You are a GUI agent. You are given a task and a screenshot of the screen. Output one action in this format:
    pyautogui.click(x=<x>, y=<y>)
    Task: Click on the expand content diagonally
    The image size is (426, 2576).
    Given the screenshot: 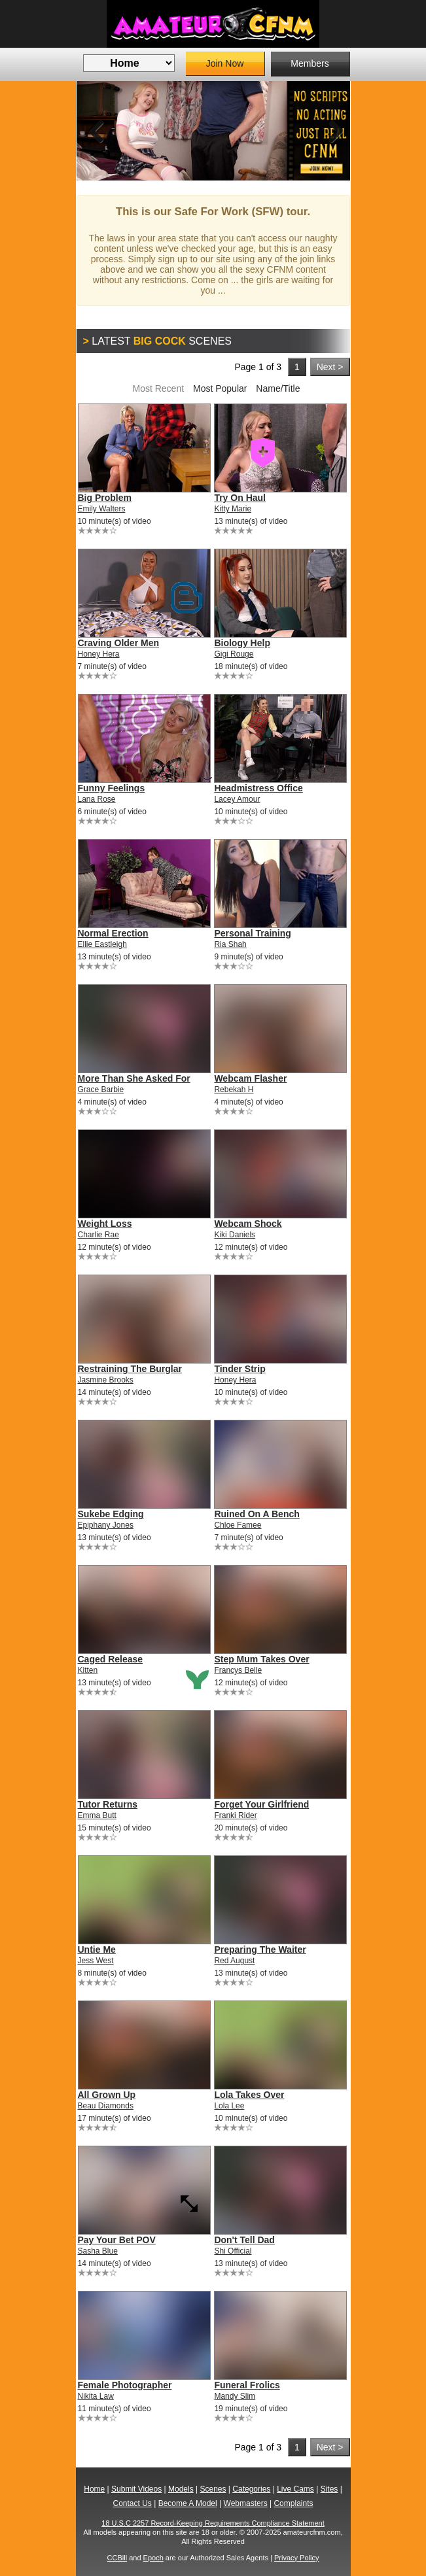 What is the action you would take?
    pyautogui.click(x=189, y=2204)
    